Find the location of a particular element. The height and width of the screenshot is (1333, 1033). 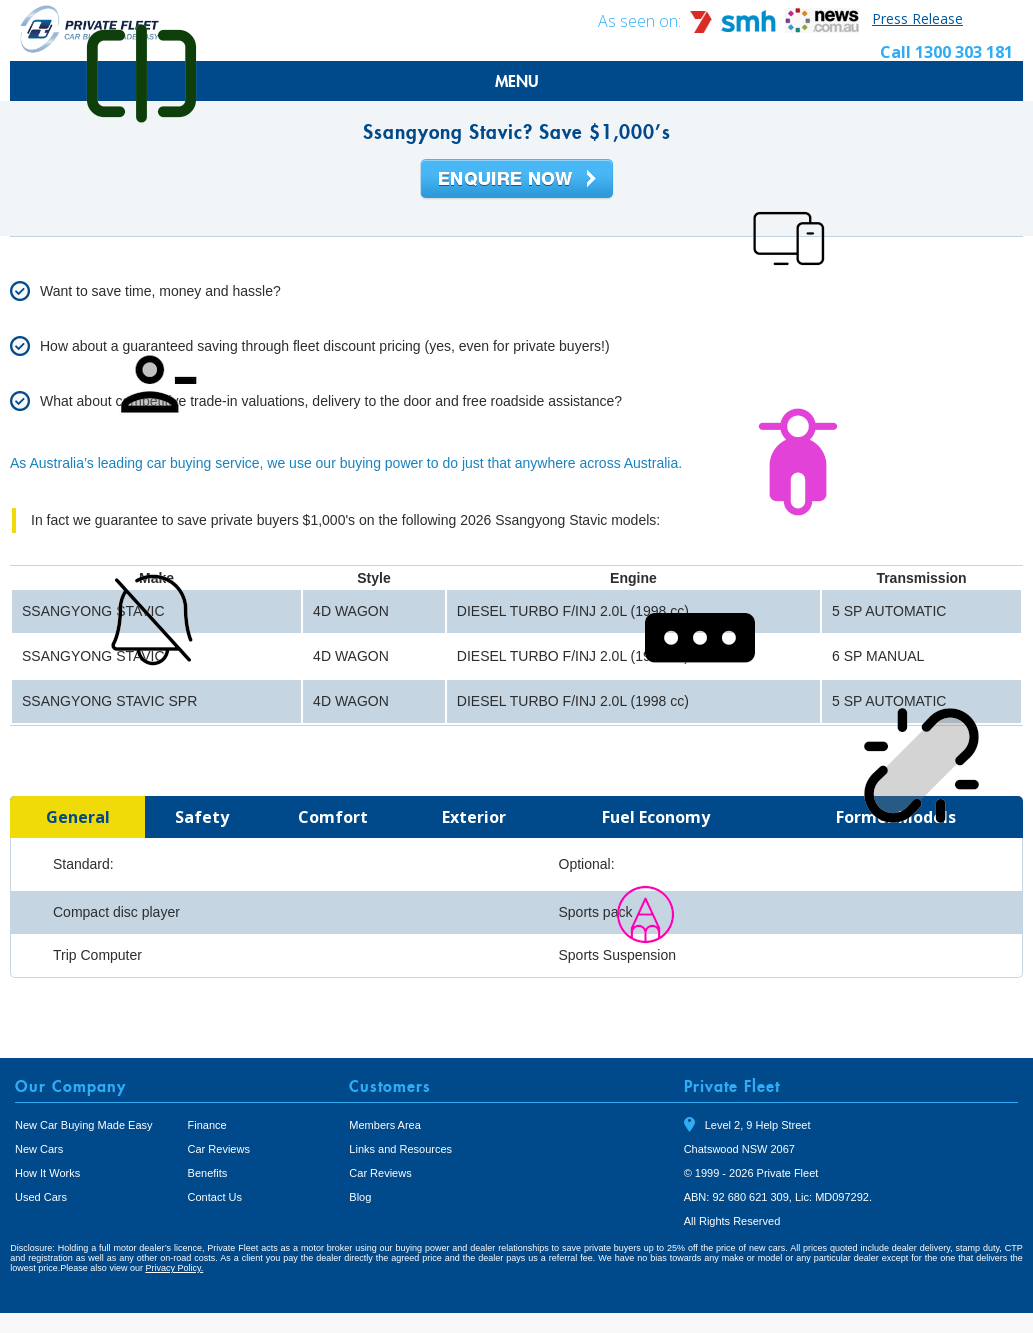

edit or modify content is located at coordinates (645, 914).